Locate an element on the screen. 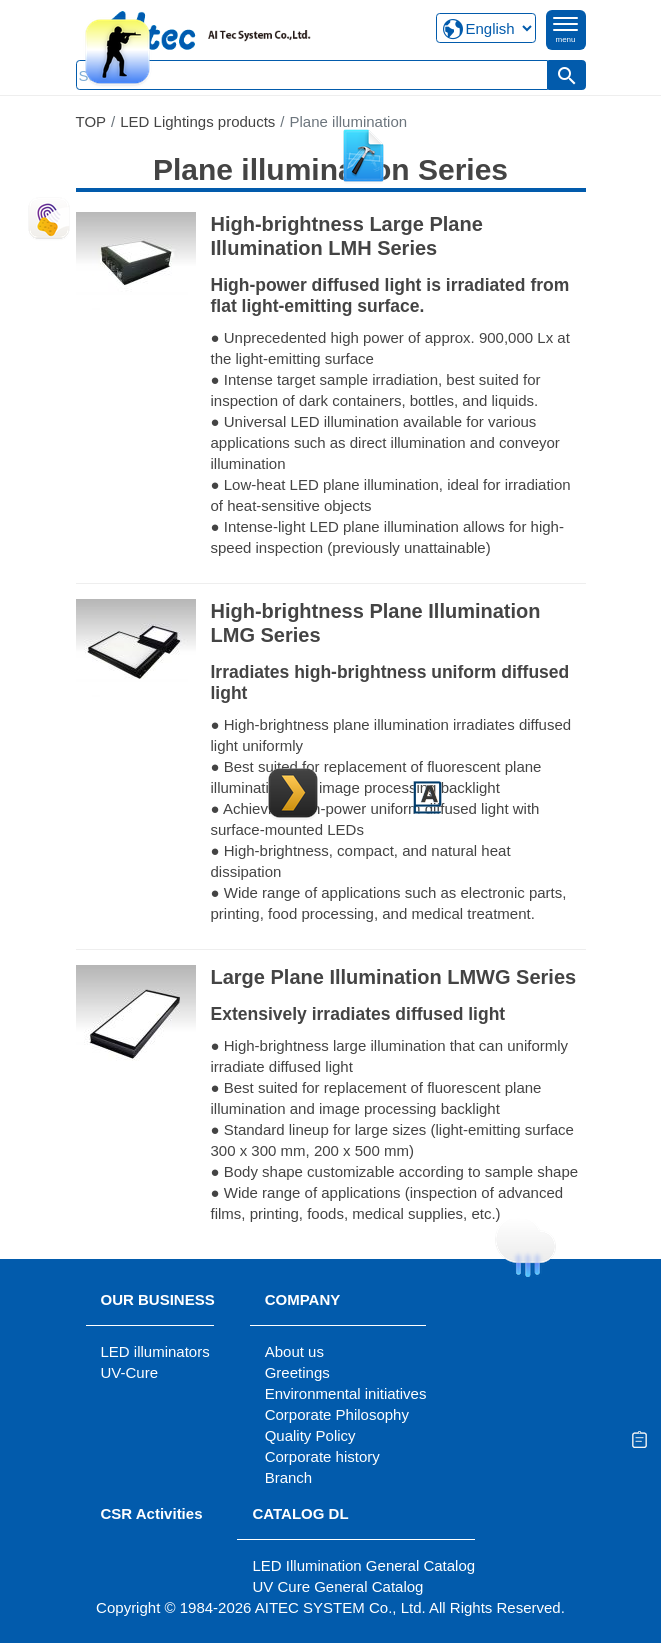 The height and width of the screenshot is (1643, 661). indicates rainy or showery weather conditions is located at coordinates (525, 1246).